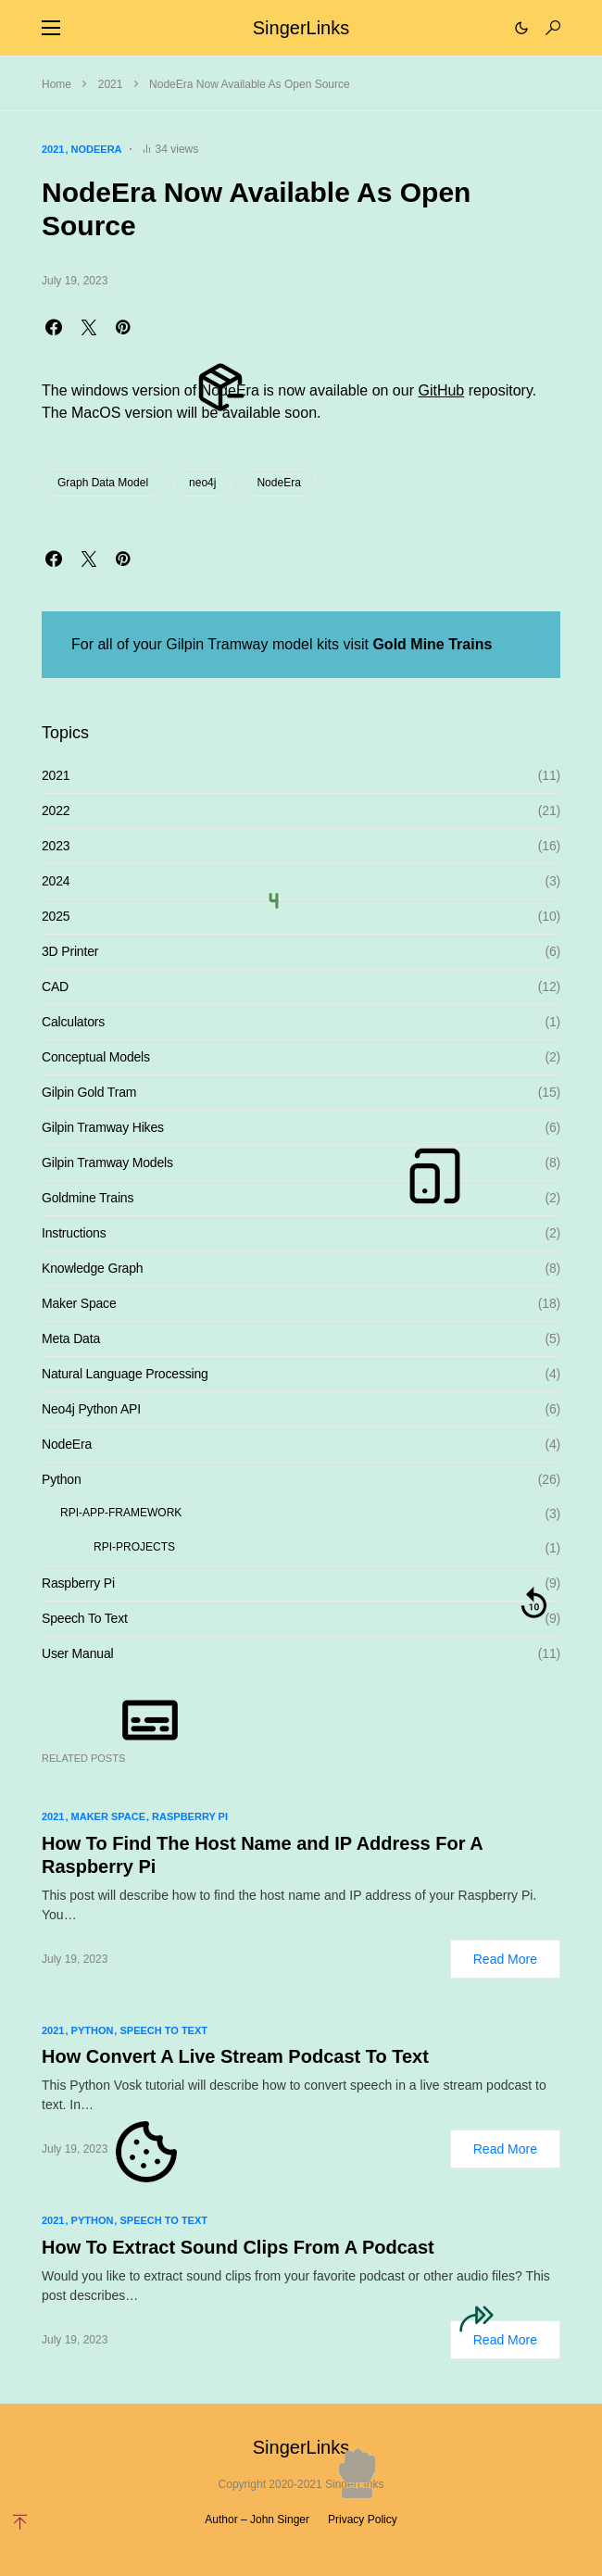 The image size is (602, 2576). I want to click on enable or disable subtitles, so click(150, 1720).